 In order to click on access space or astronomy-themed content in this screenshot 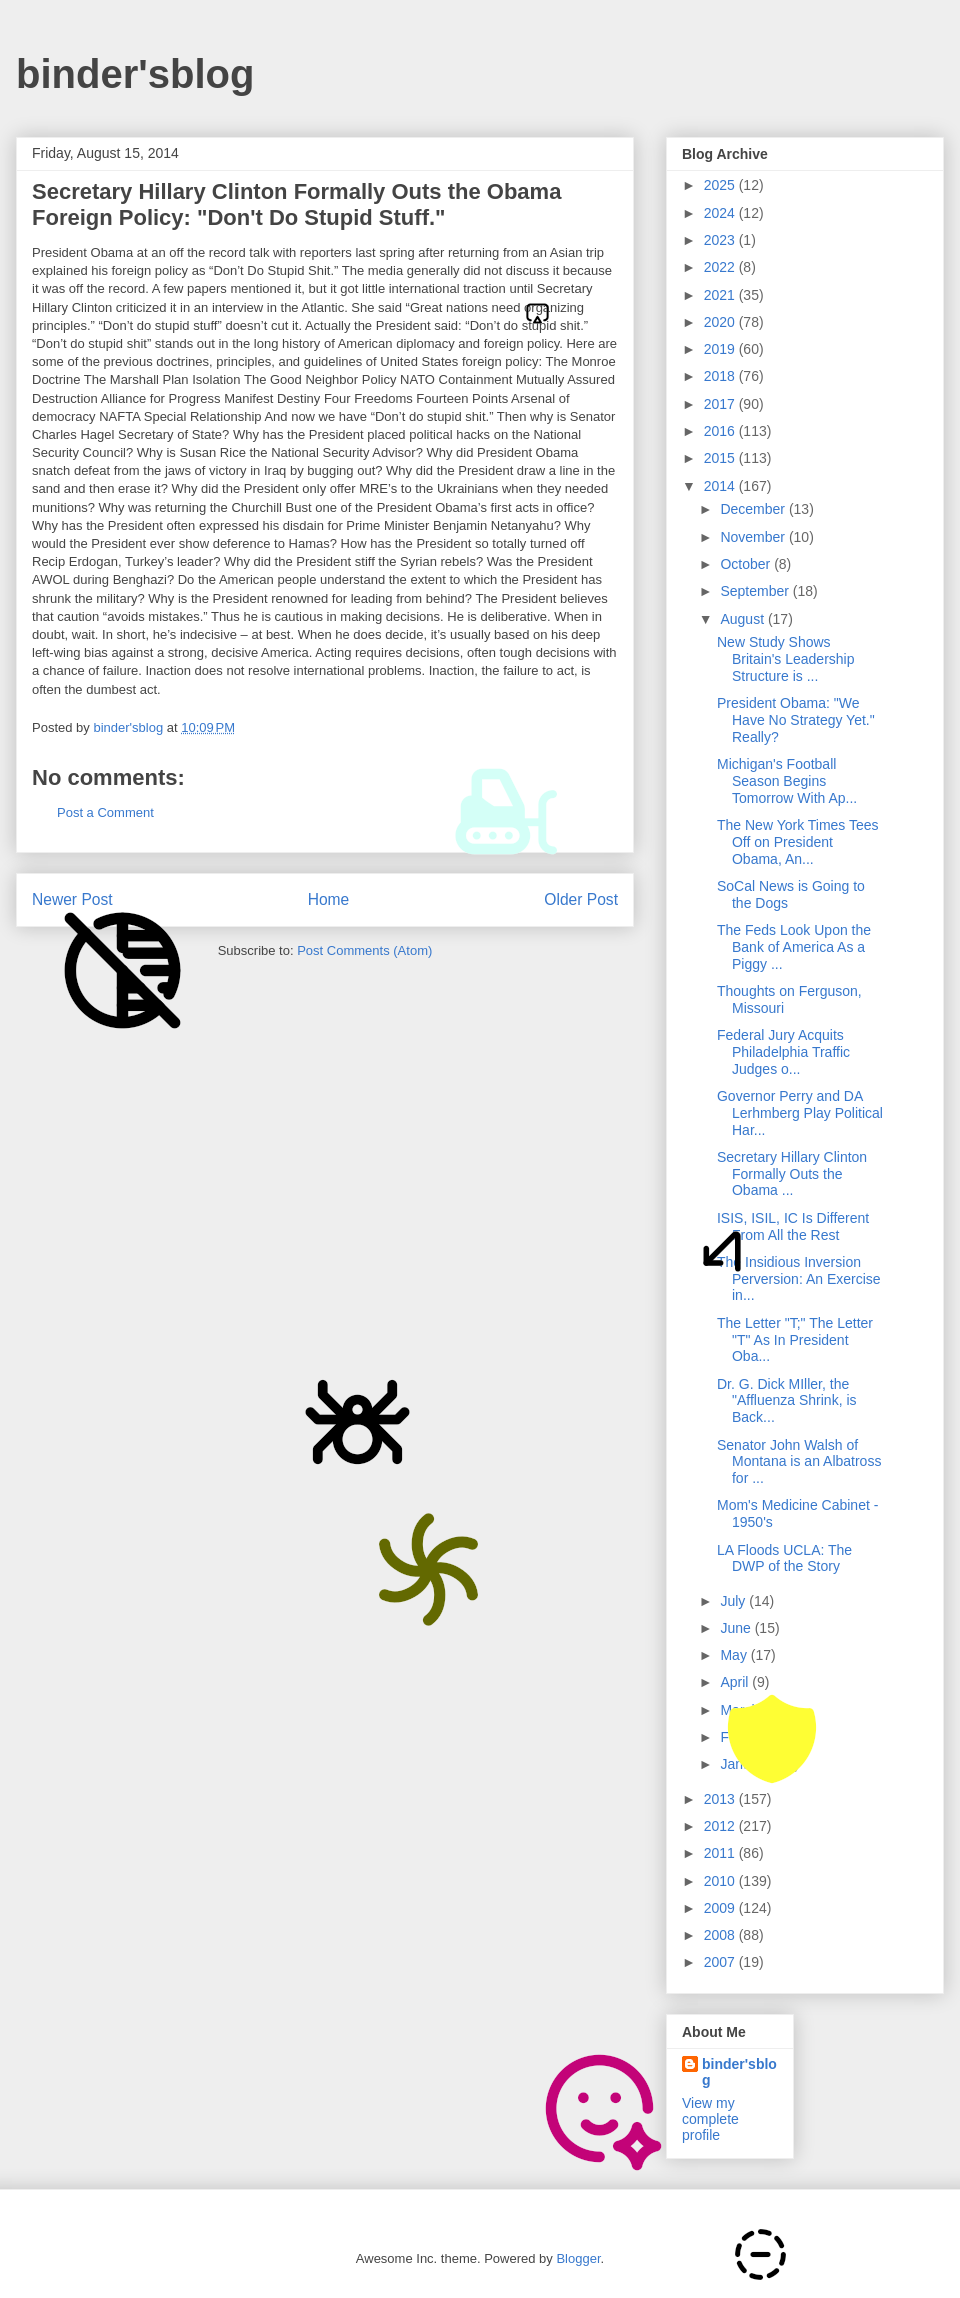, I will do `click(428, 1569)`.